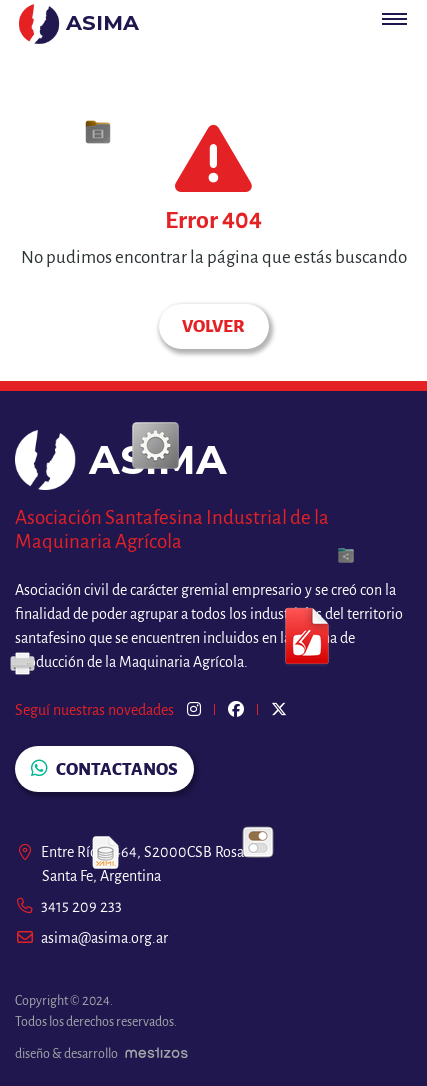  I want to click on a yaml configuration file, so click(105, 852).